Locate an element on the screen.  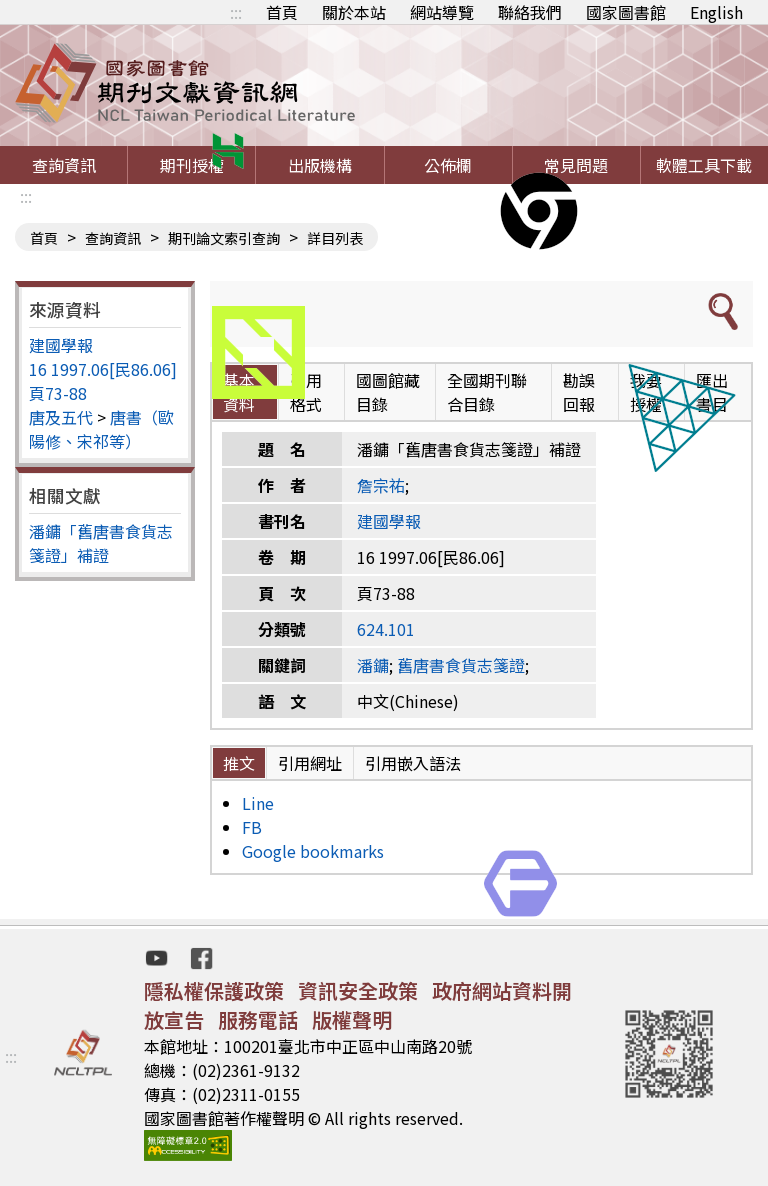
navigate to CNCF (Cloud Native Computing Foundation) website or resources is located at coordinates (258, 352).